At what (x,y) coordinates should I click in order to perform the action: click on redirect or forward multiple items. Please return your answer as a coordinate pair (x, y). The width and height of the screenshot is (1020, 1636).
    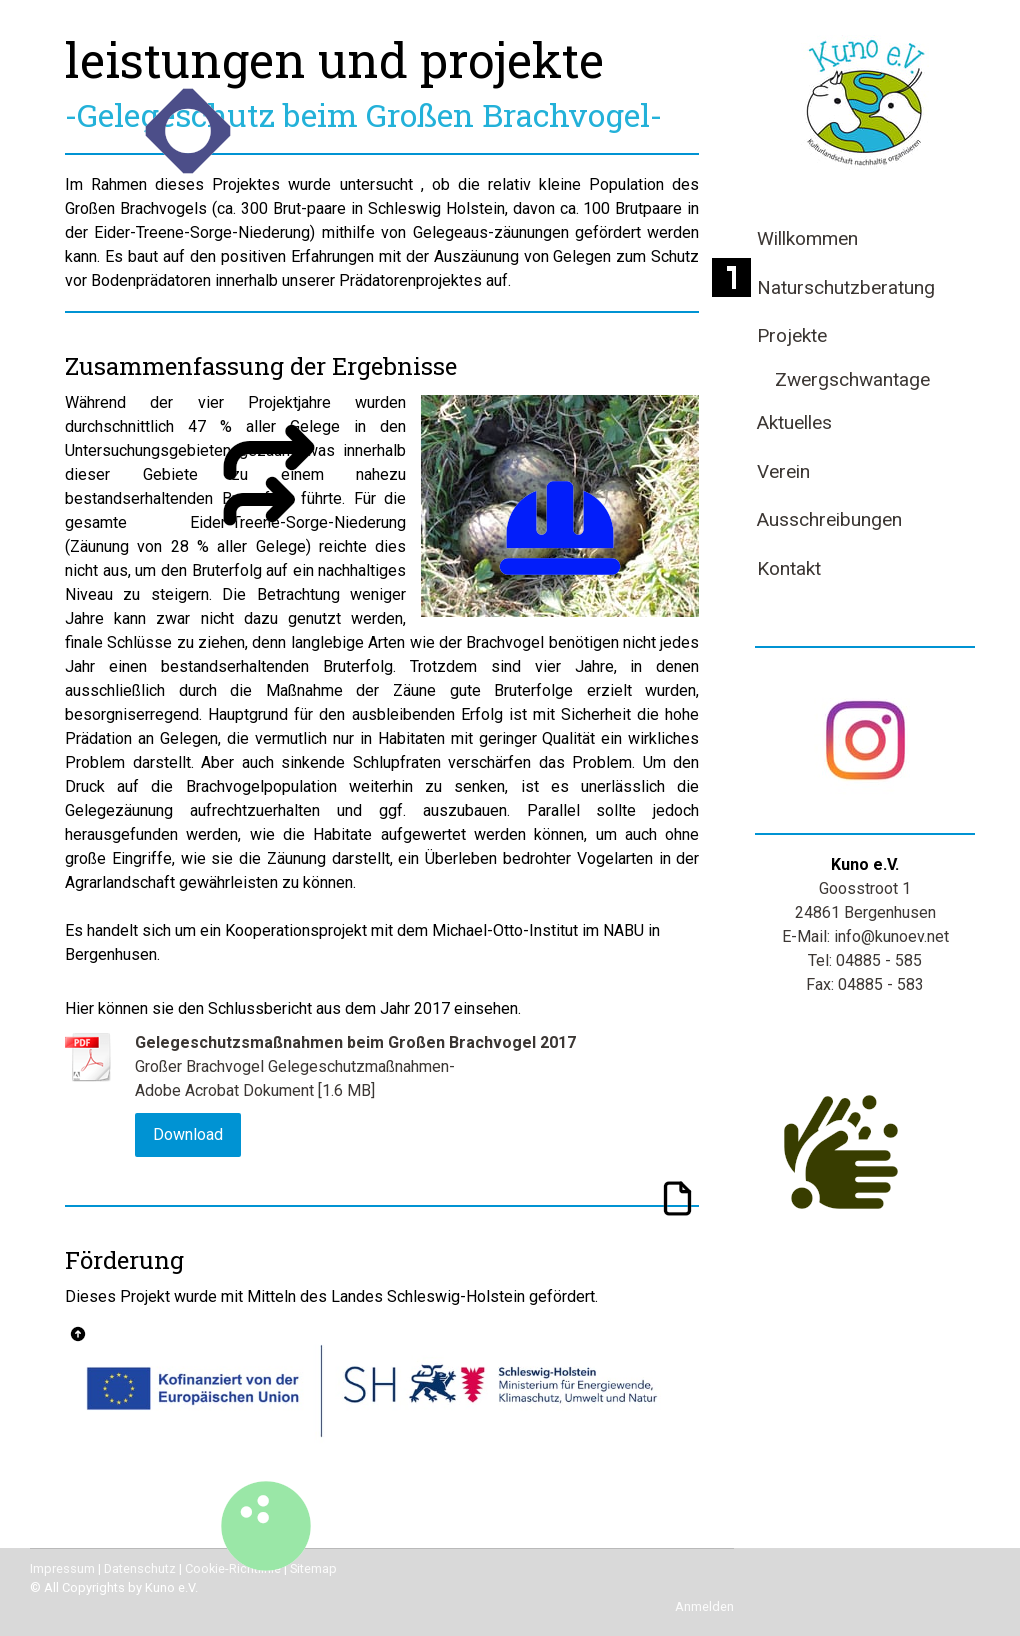
    Looking at the image, I should click on (269, 480).